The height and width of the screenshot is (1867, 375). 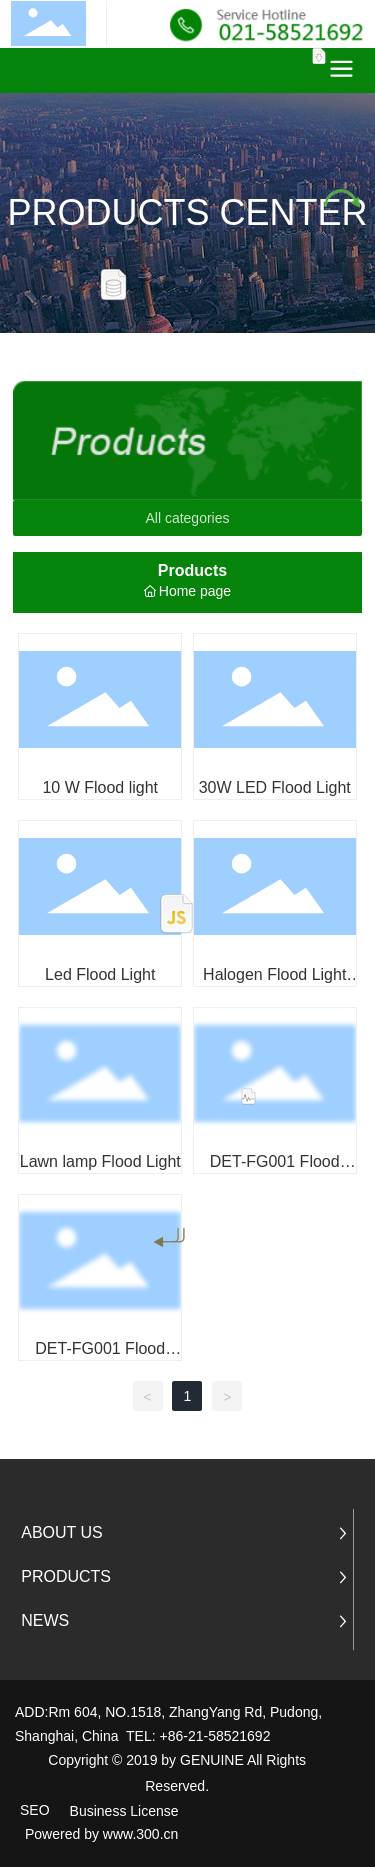 I want to click on view system log file, so click(x=248, y=1096).